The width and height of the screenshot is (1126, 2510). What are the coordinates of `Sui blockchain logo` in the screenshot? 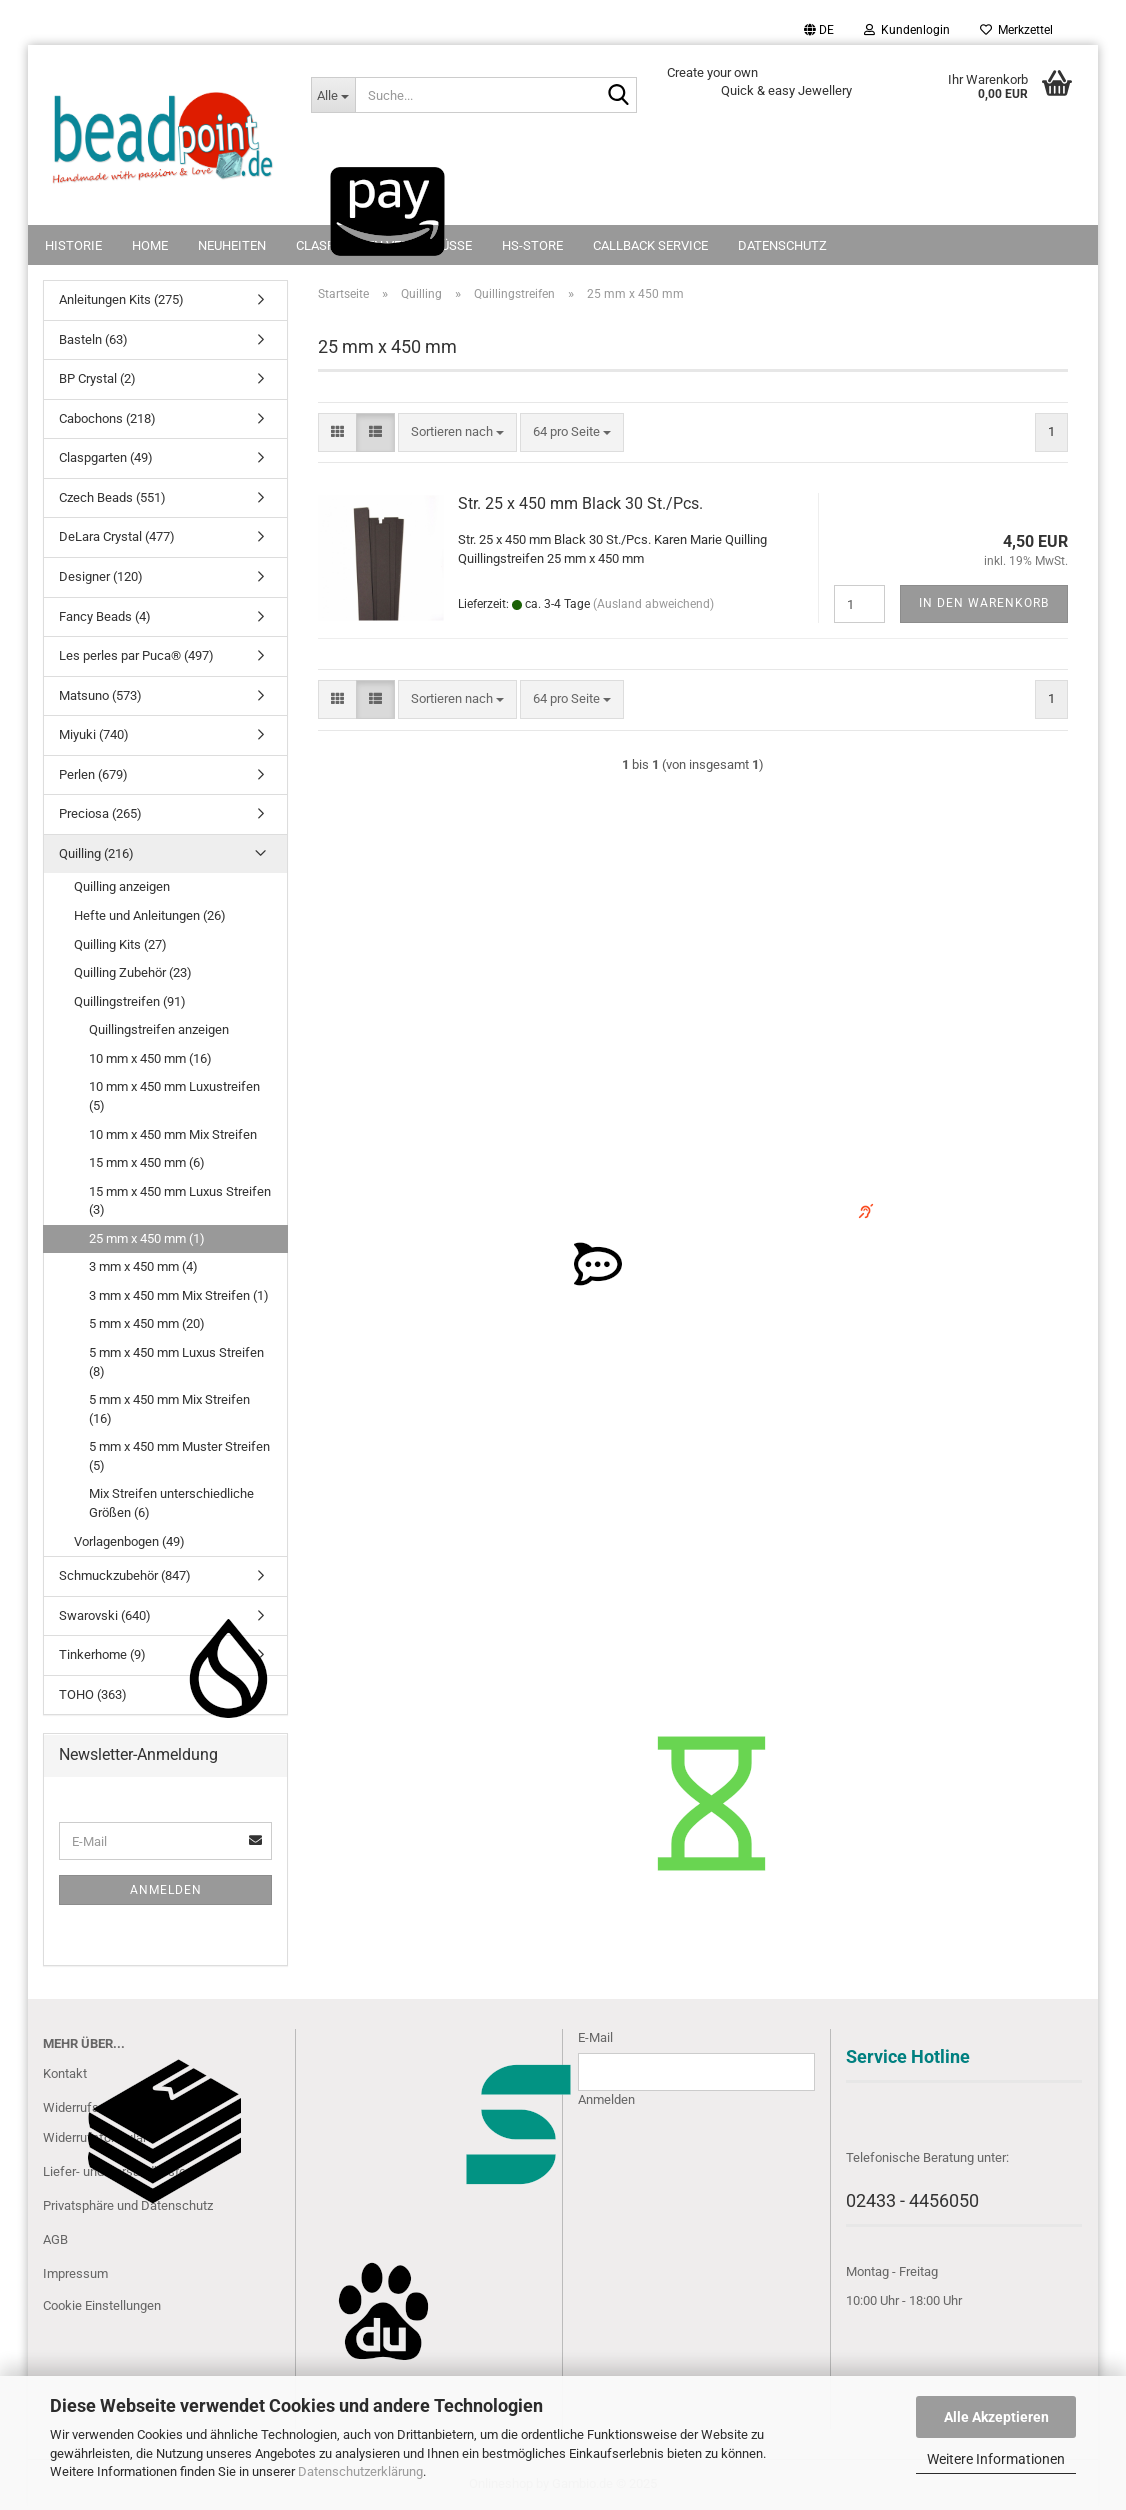 It's located at (228, 1668).